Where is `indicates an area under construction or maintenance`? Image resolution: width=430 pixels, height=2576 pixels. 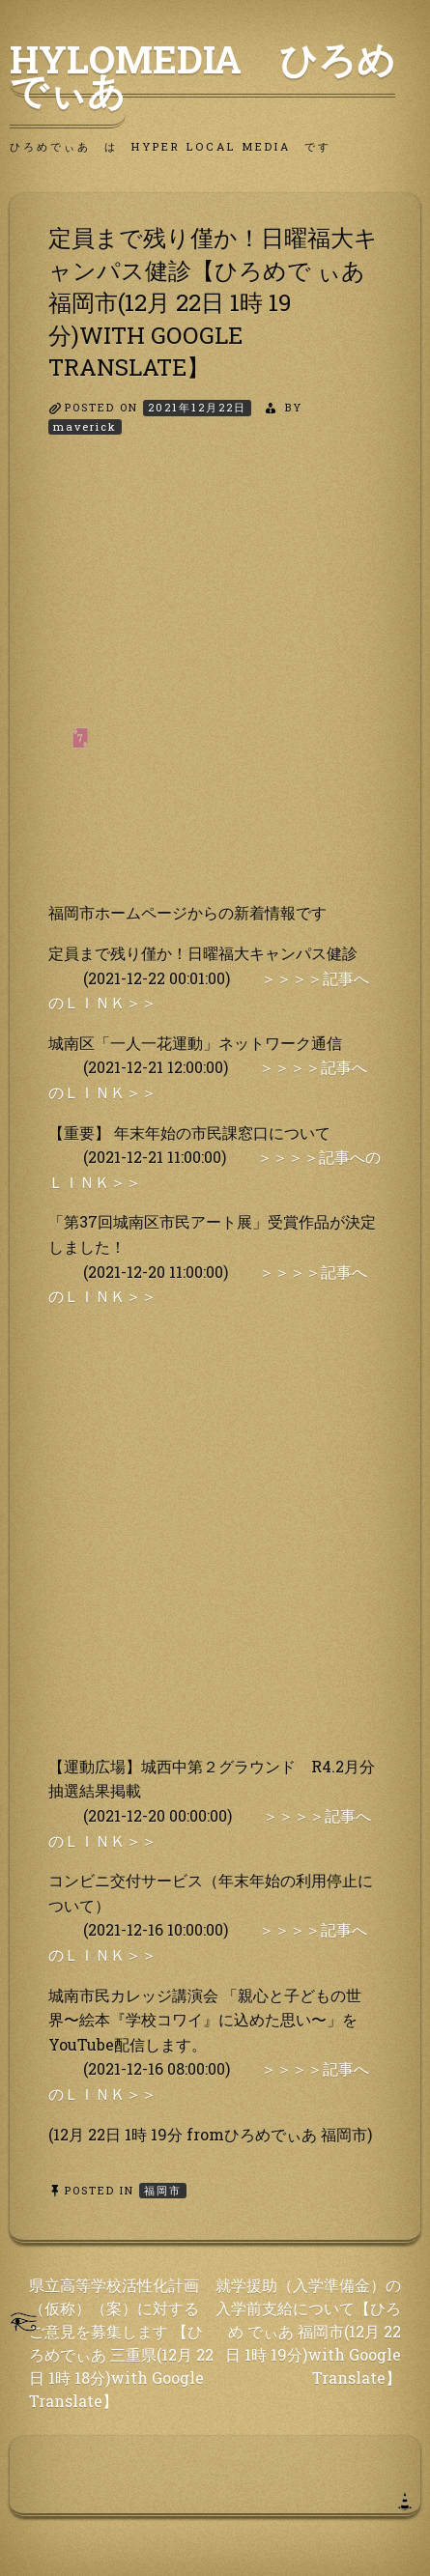
indicates an area under construction or maintenance is located at coordinates (405, 2502).